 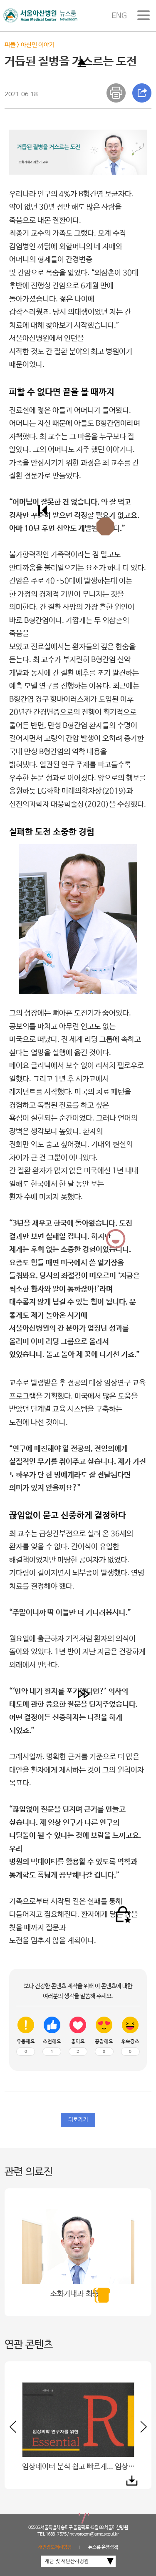 I want to click on mark a password or credential as a favorite, so click(x=123, y=1914).